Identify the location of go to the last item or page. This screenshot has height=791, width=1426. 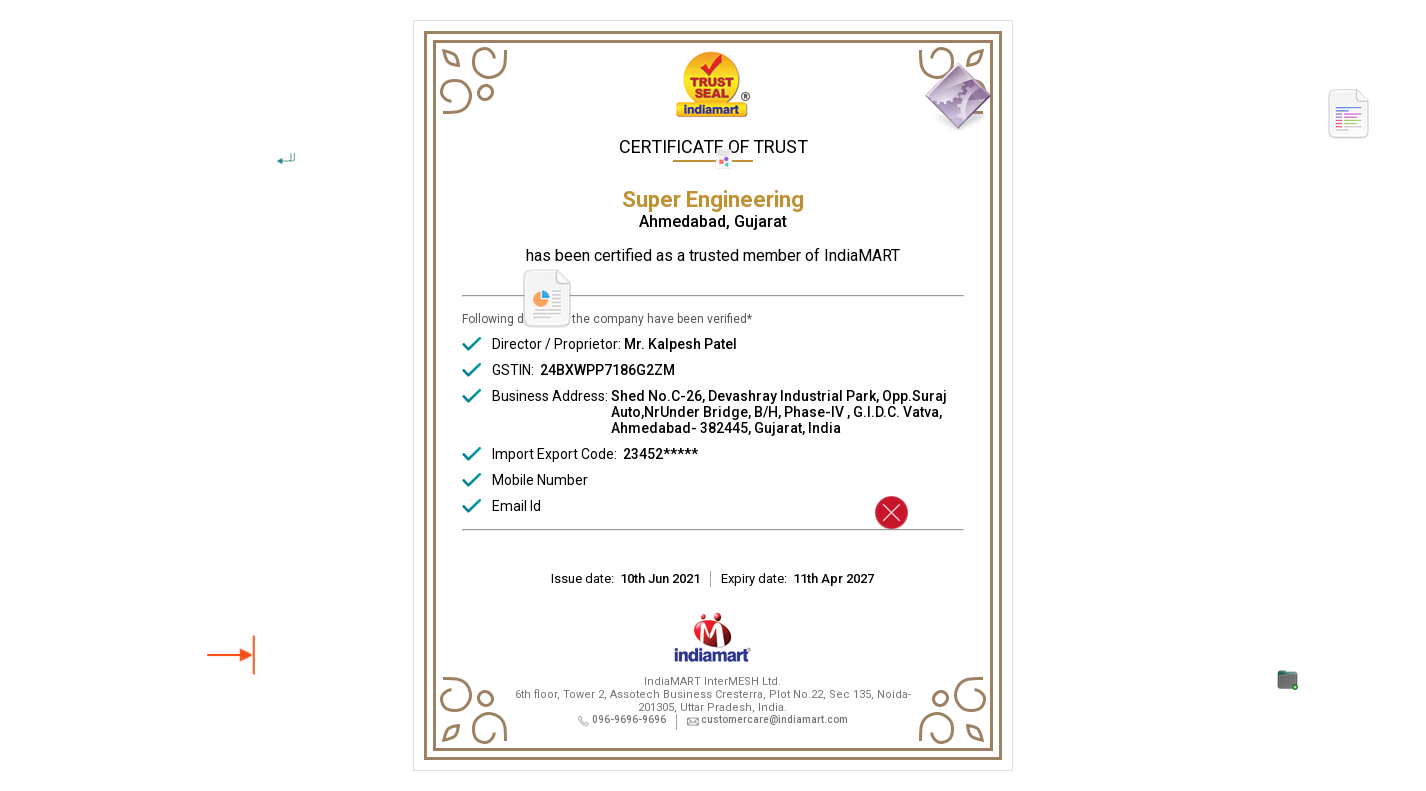
(231, 655).